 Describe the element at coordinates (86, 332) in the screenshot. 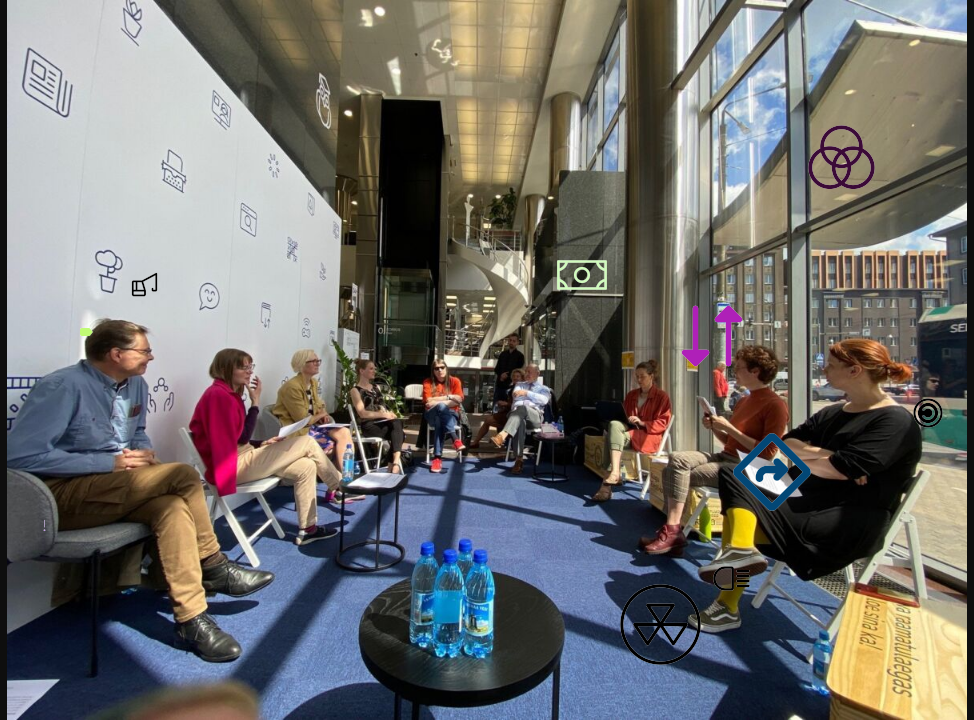

I see `add a label or tag to an item` at that location.